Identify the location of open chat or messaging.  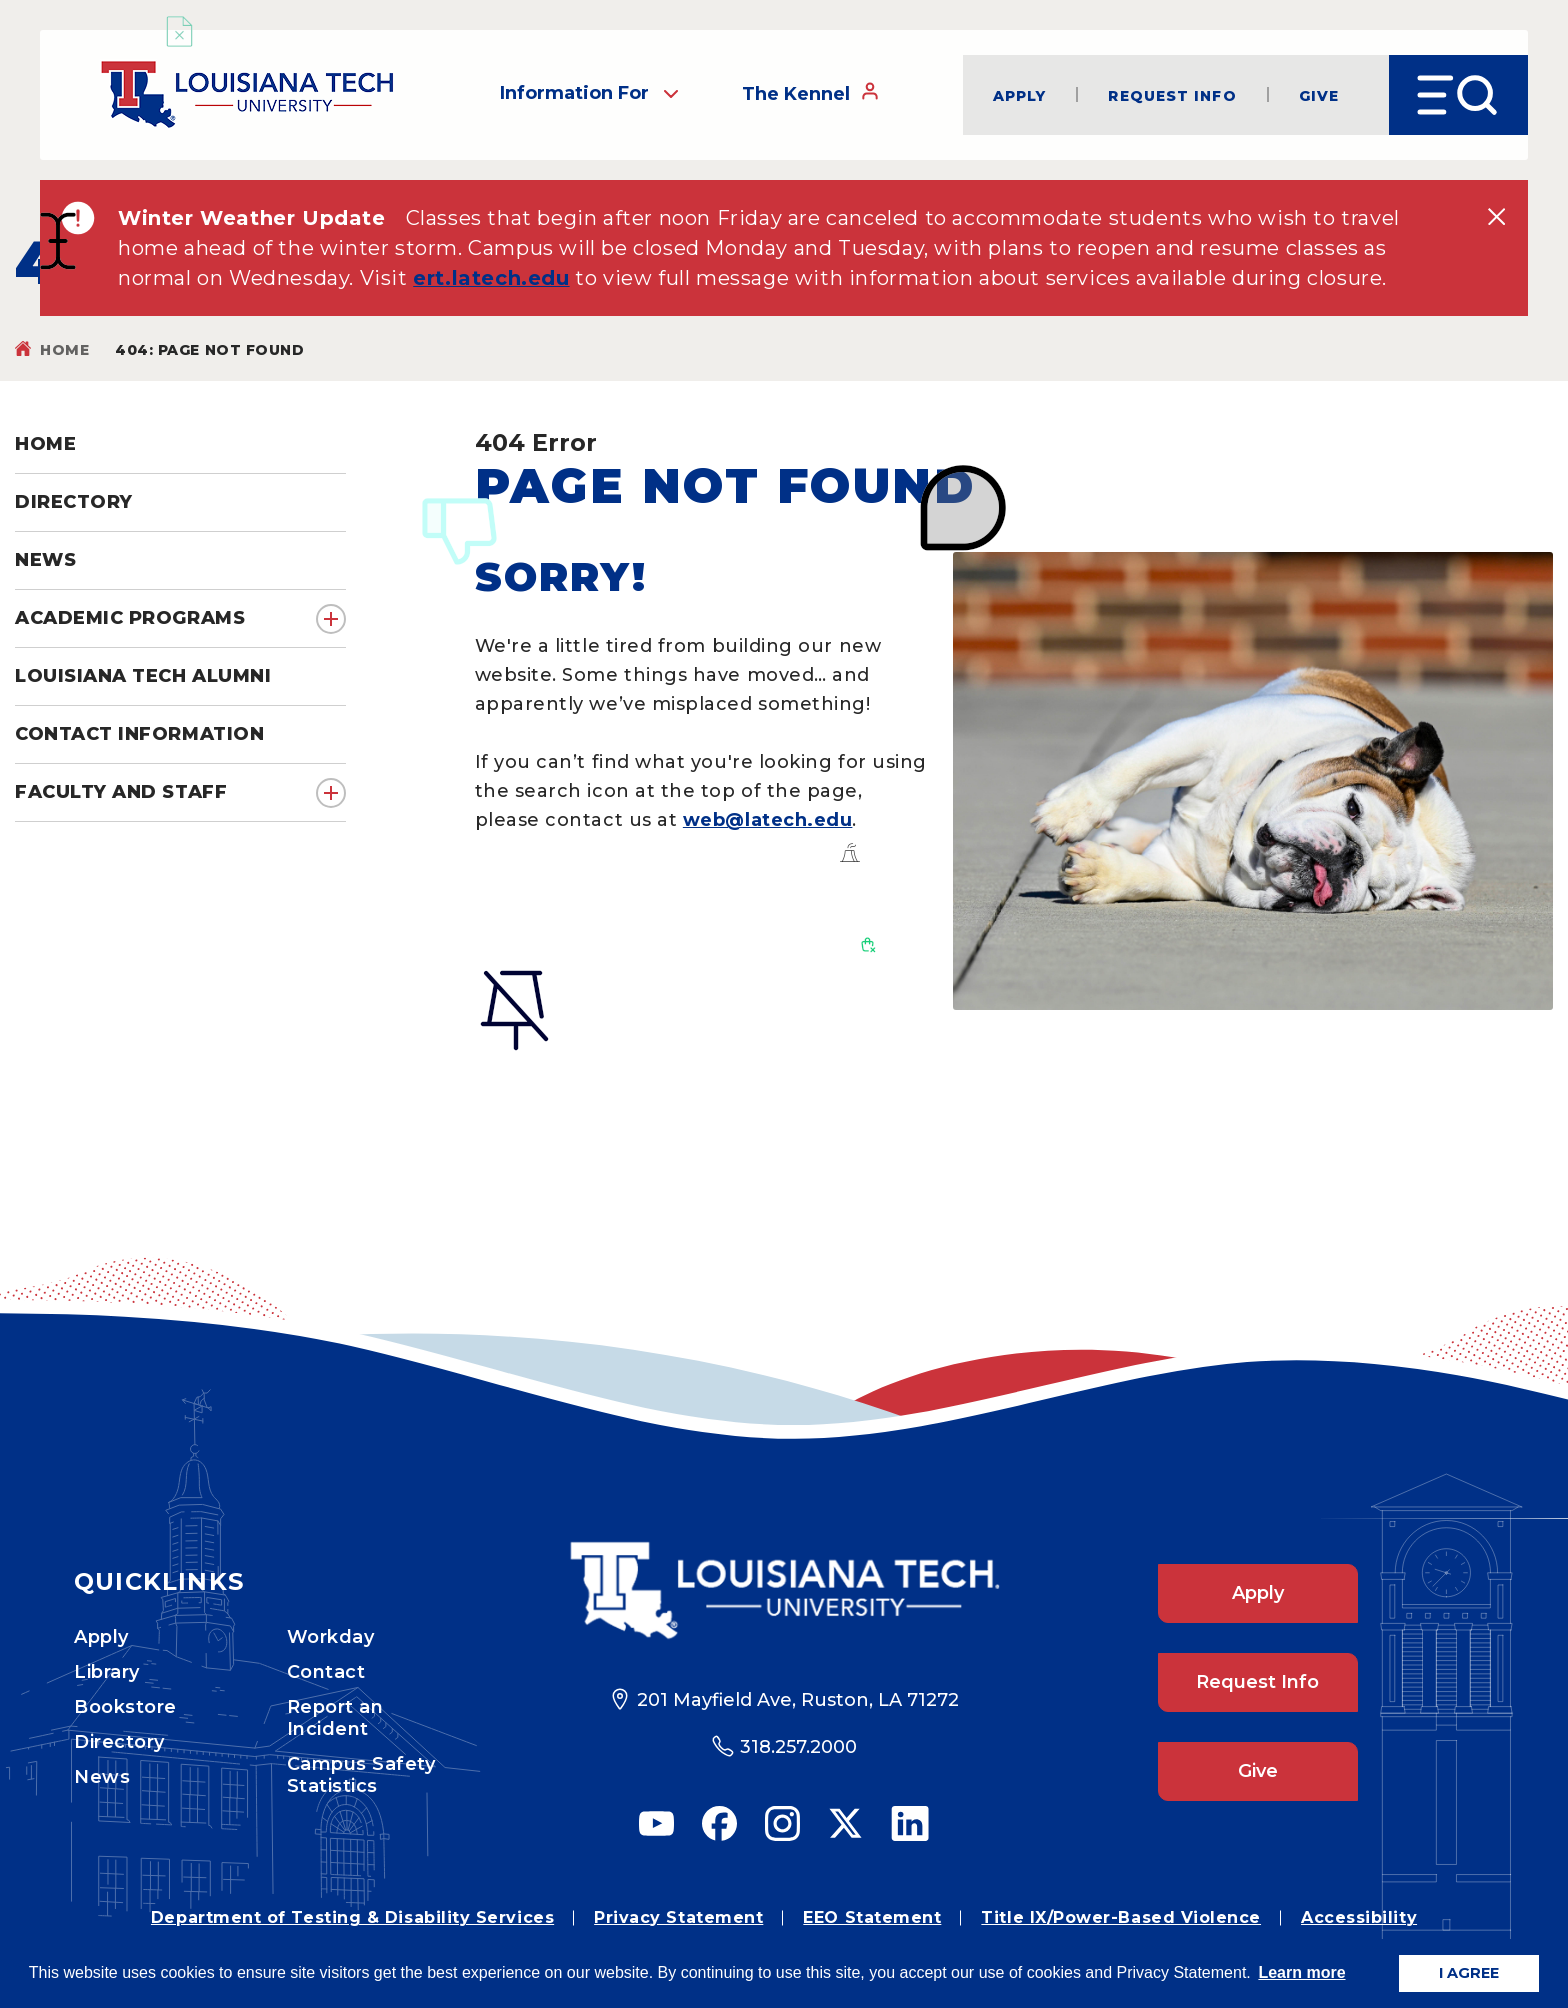
(961, 509).